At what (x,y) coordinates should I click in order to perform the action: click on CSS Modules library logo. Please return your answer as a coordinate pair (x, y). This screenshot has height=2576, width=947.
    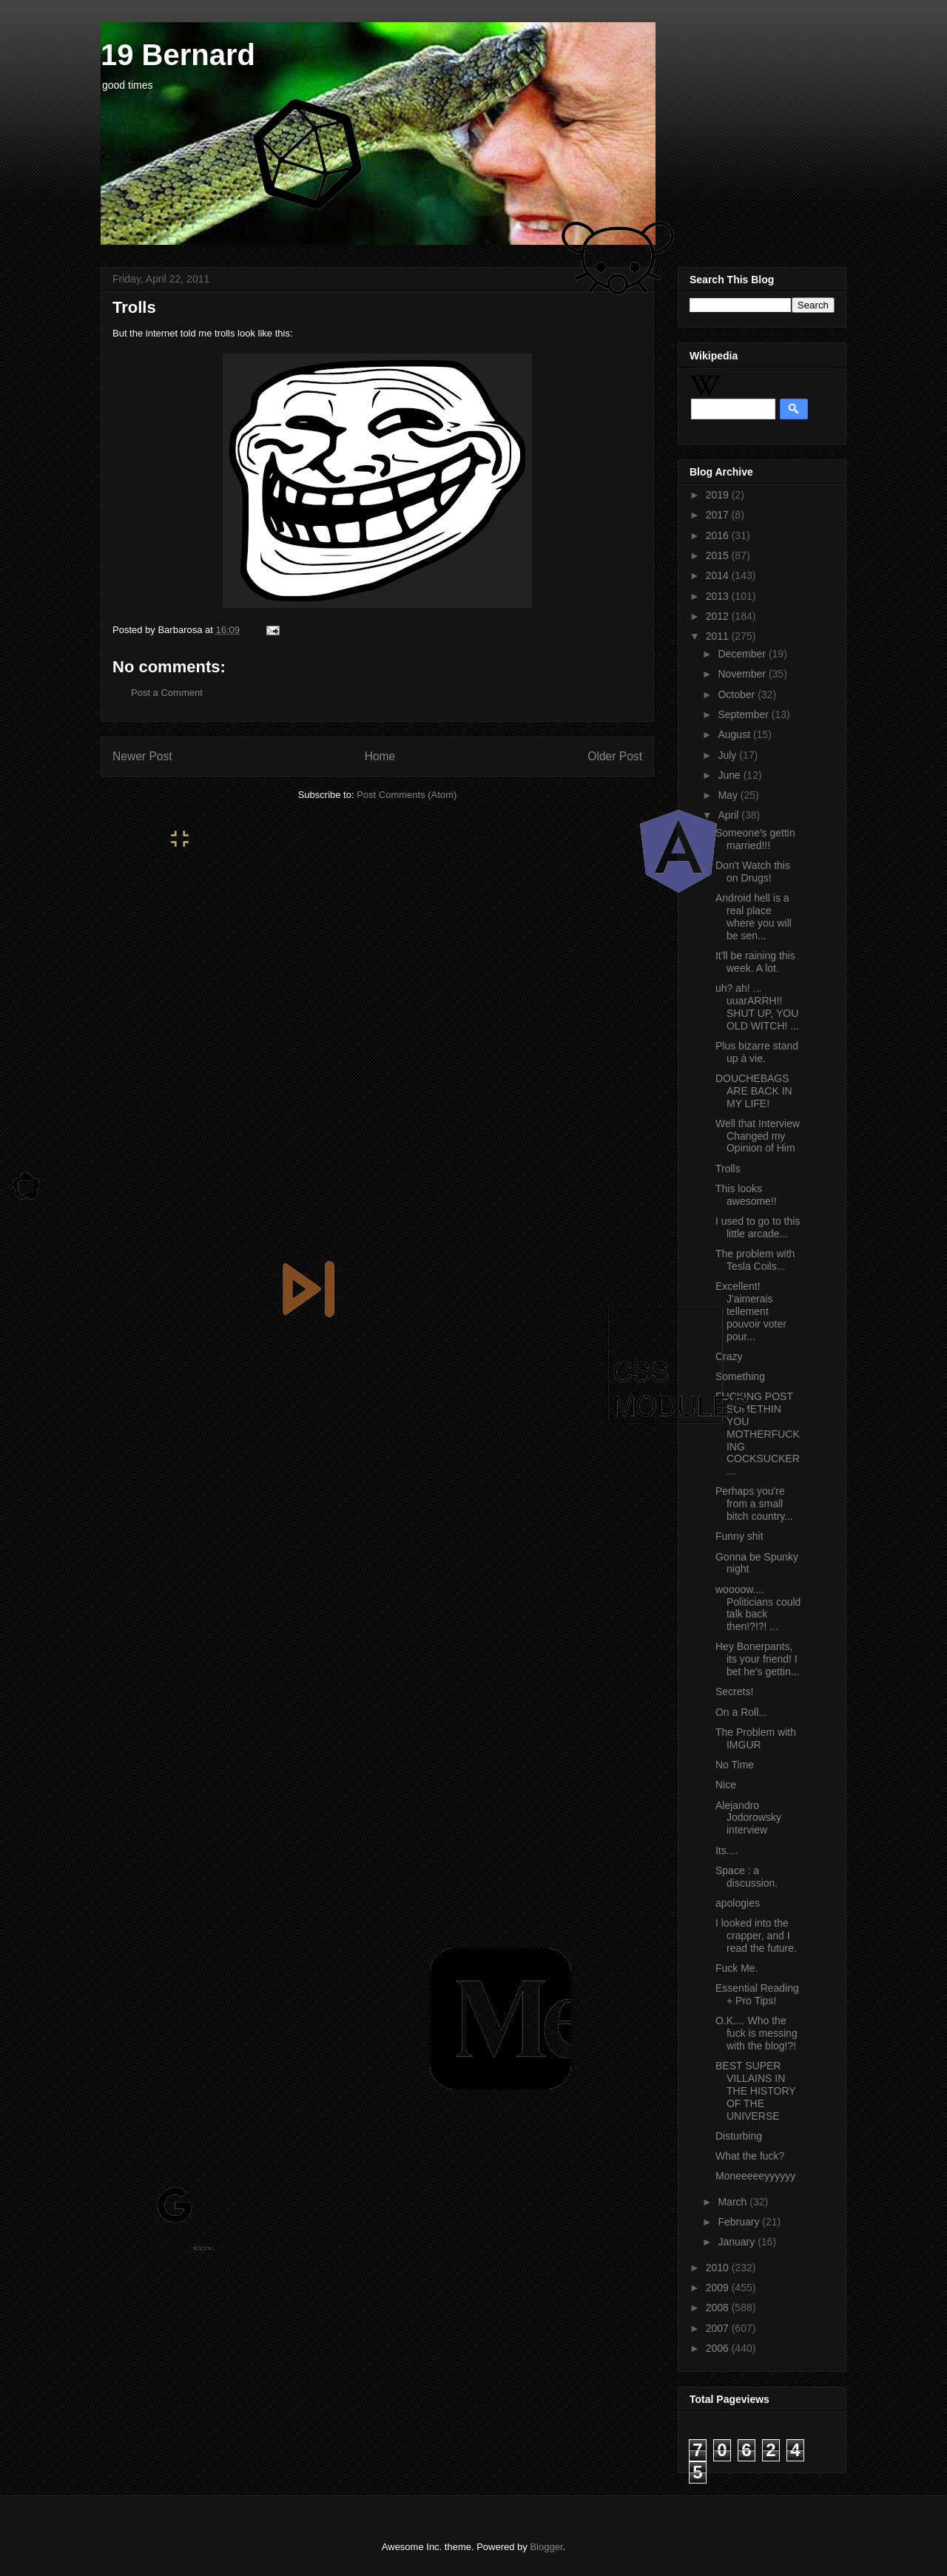
    Looking at the image, I should click on (677, 1365).